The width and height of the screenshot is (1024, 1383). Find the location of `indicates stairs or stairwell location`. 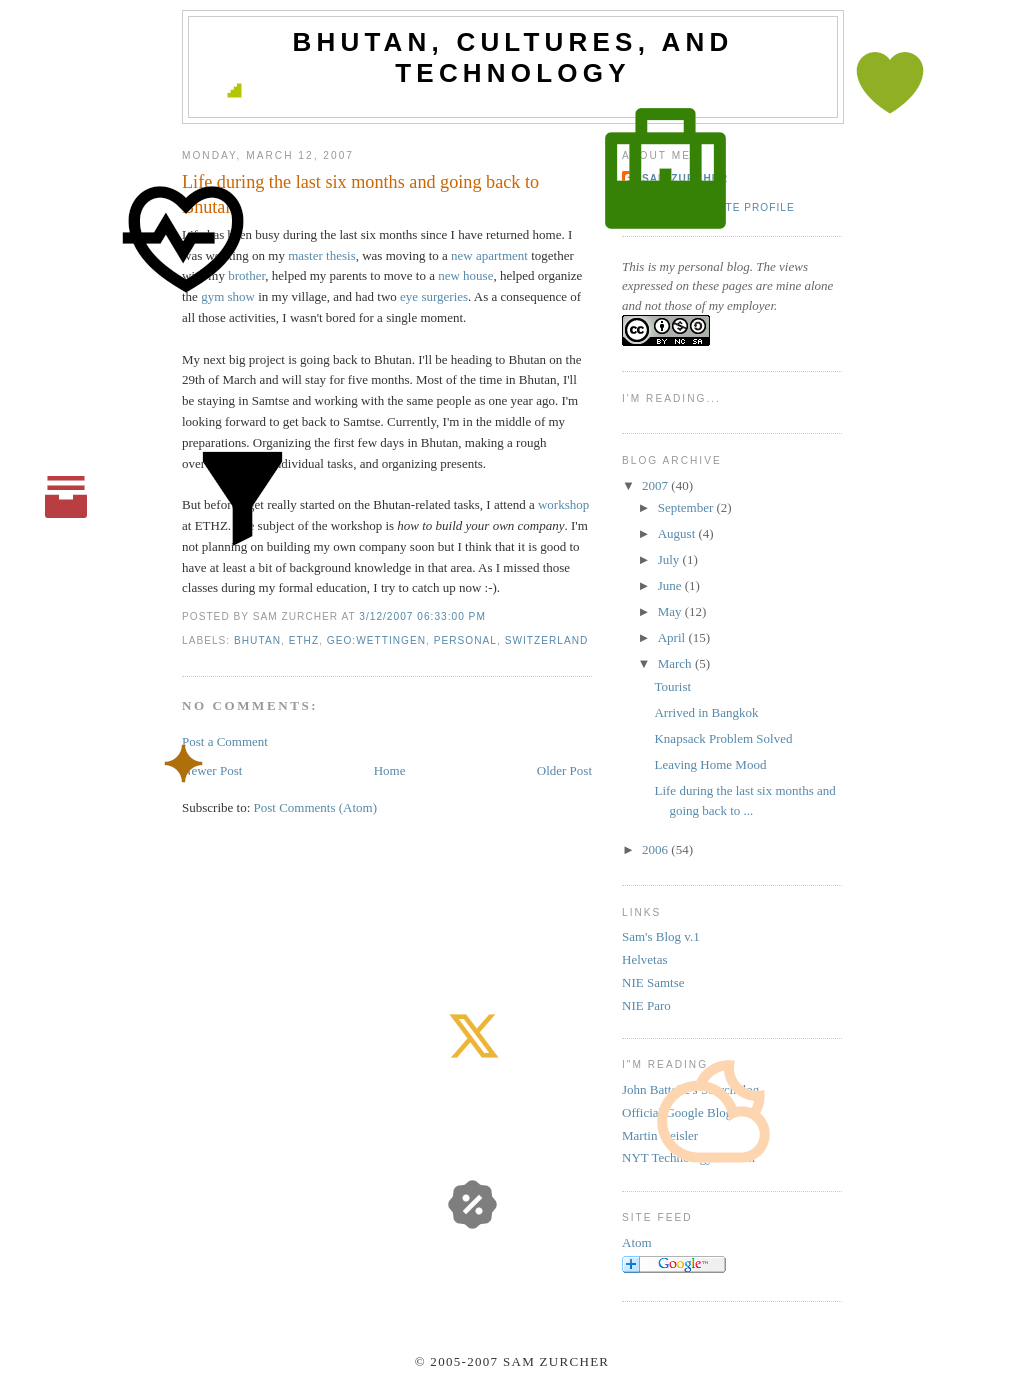

indicates stairs or stairwell location is located at coordinates (234, 90).